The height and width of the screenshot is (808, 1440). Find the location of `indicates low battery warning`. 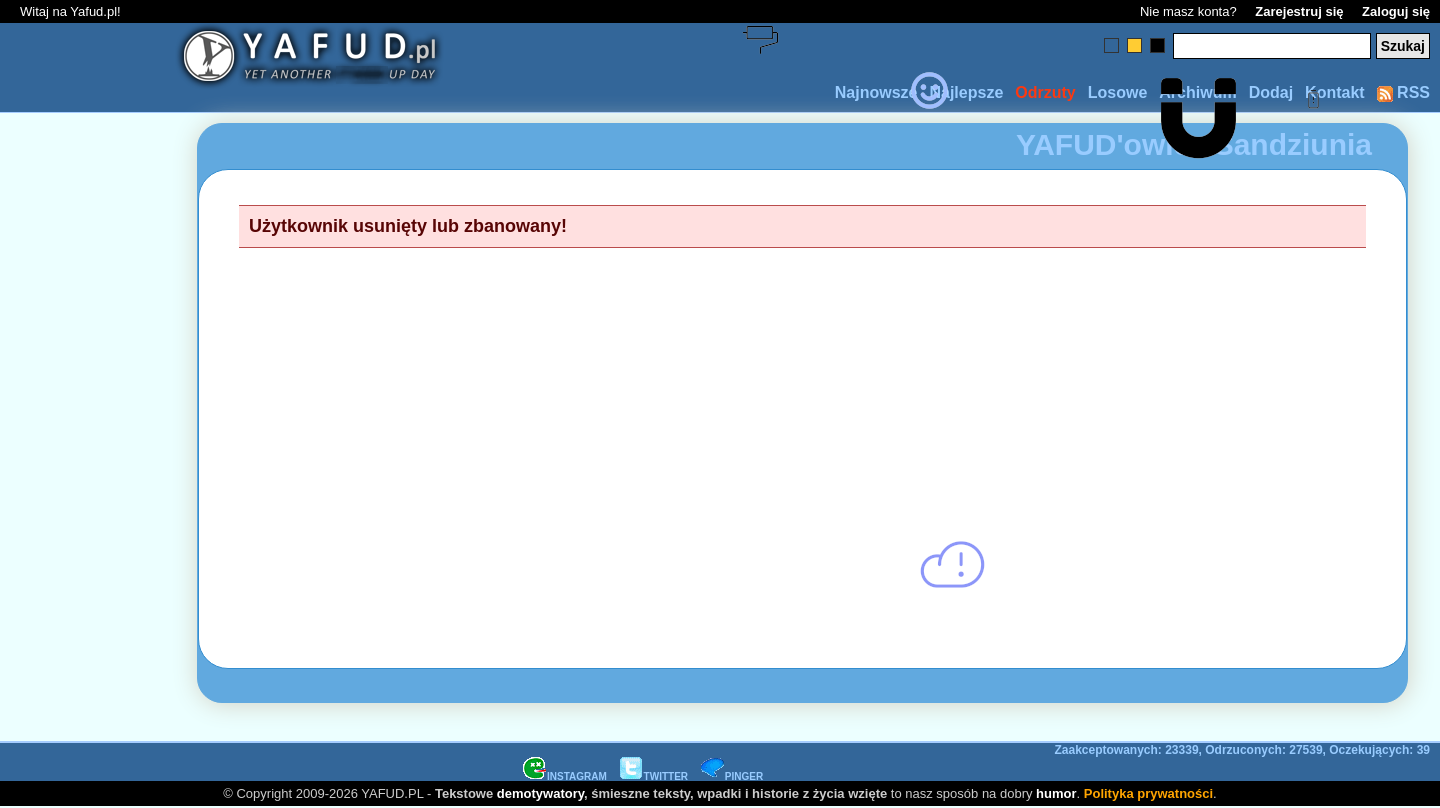

indicates low battery warning is located at coordinates (1313, 99).